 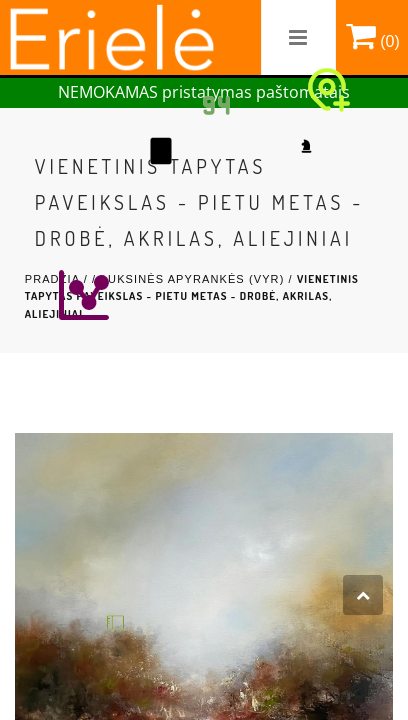 What do you see at coordinates (161, 151) in the screenshot?
I see `switch to single column layout` at bounding box center [161, 151].